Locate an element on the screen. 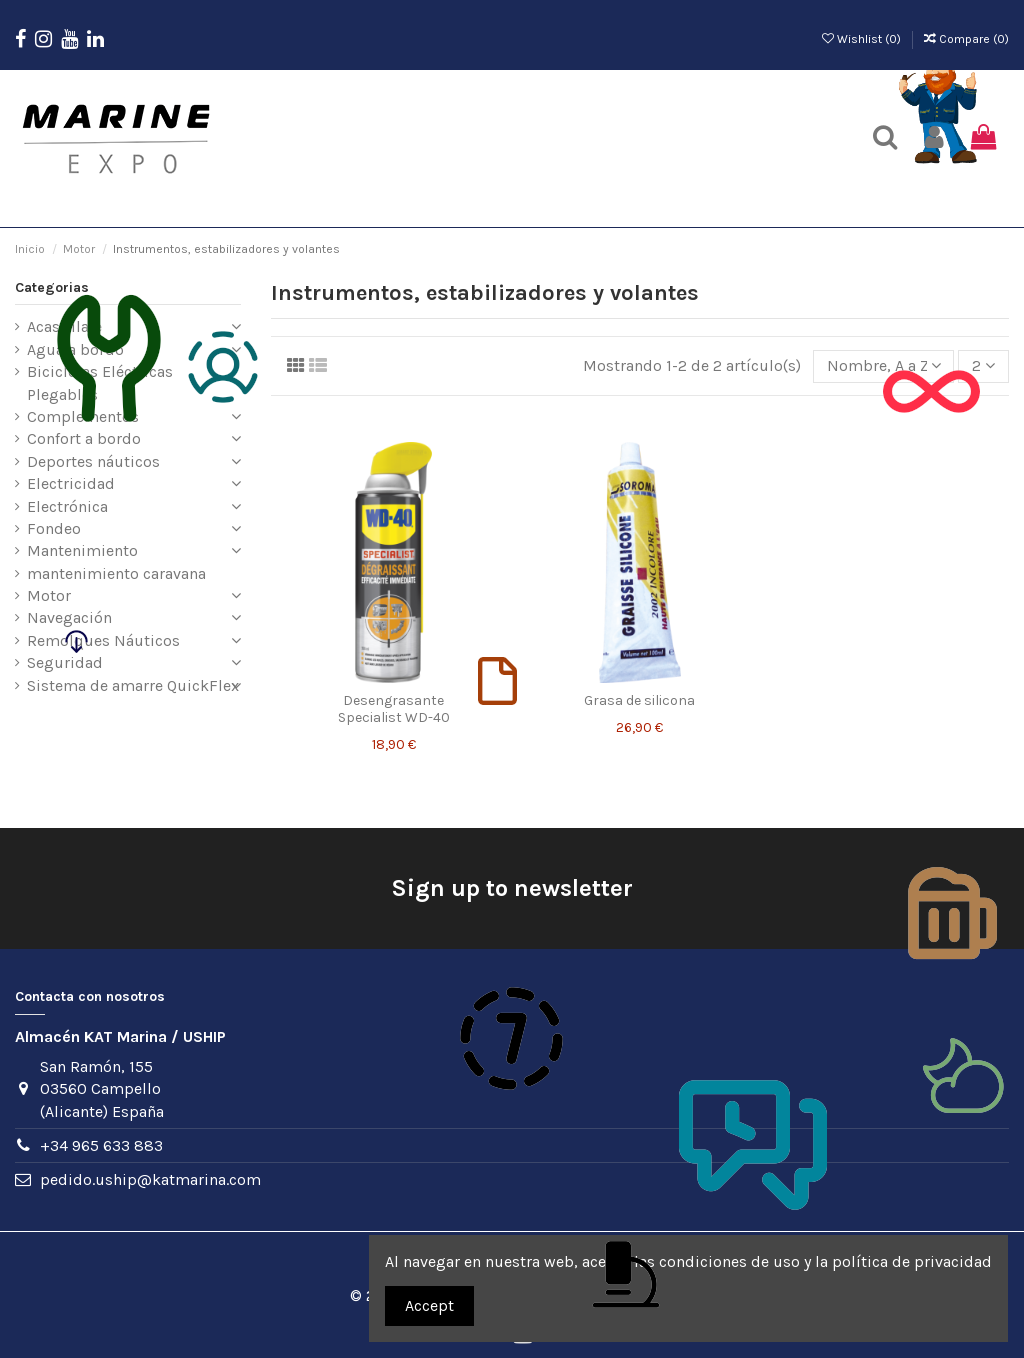 The height and width of the screenshot is (1358, 1024). step 7 in a multi-step process is located at coordinates (511, 1038).